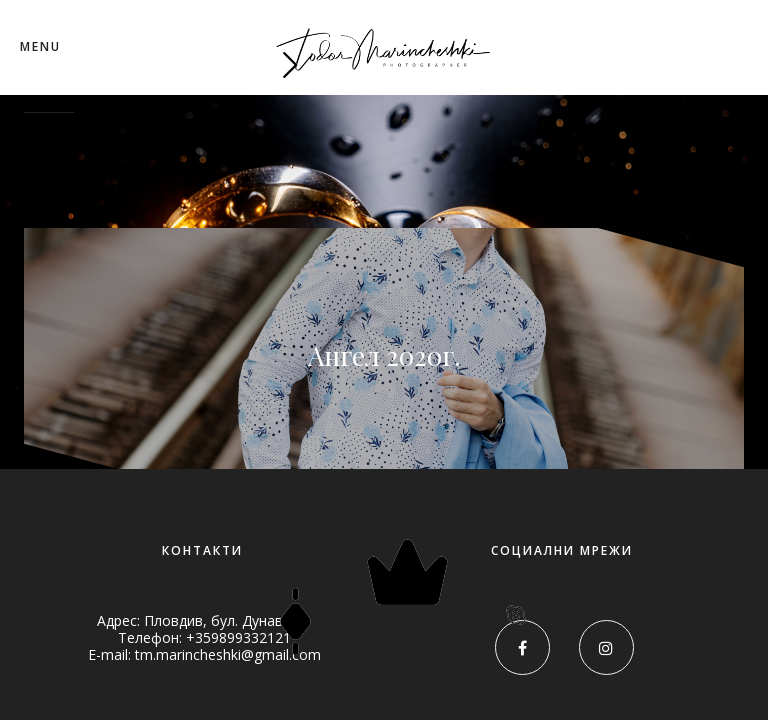 This screenshot has height=720, width=768. Describe the element at coordinates (295, 621) in the screenshot. I see `align keyframe to vertical center` at that location.